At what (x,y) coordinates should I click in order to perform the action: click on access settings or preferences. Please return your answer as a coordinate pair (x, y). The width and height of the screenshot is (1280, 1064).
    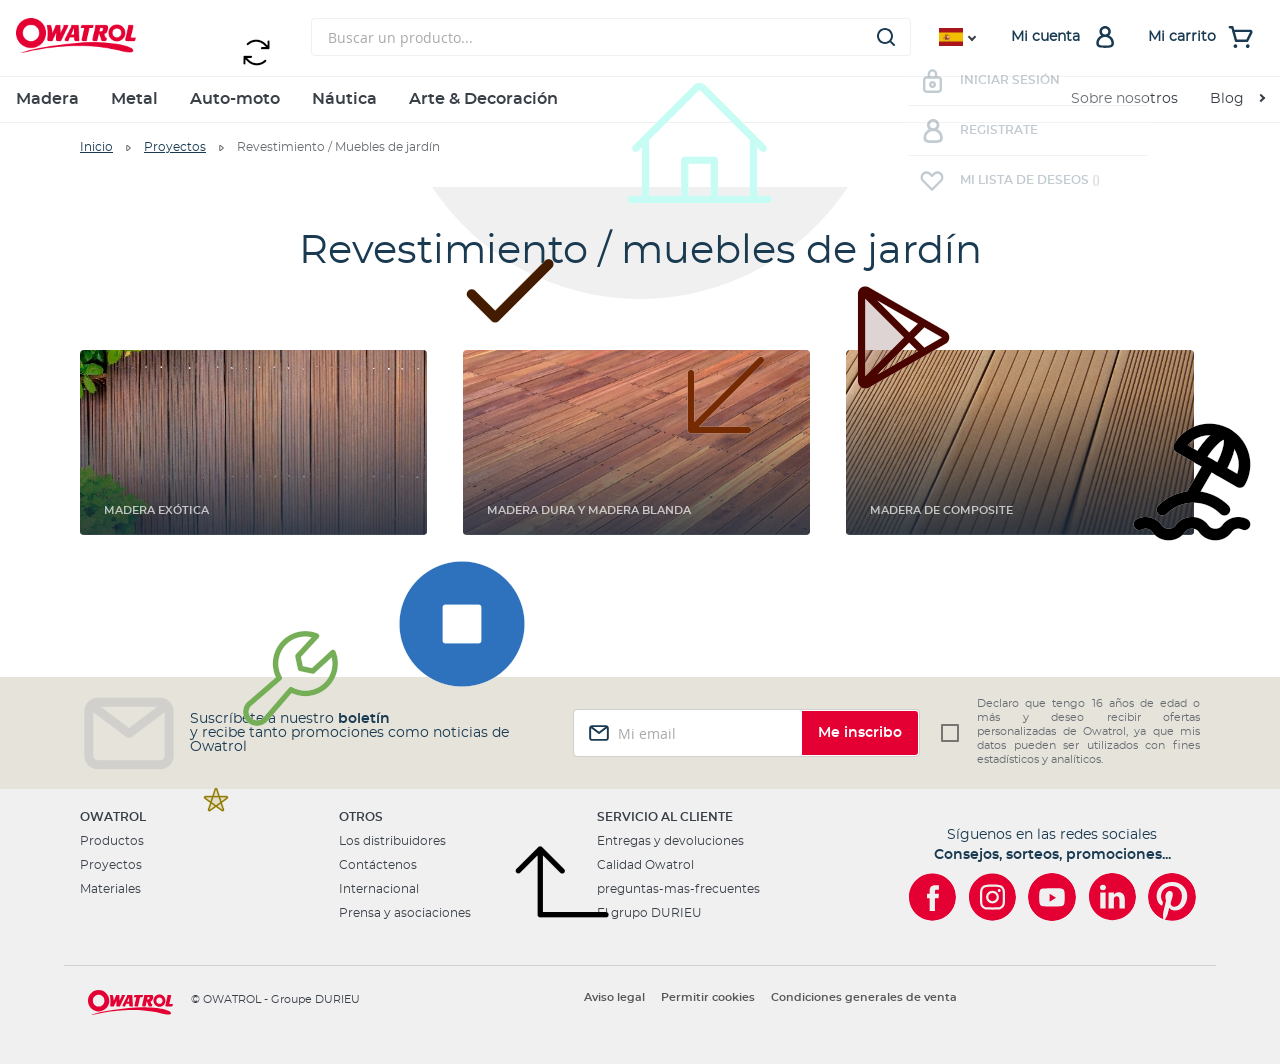
    Looking at the image, I should click on (290, 678).